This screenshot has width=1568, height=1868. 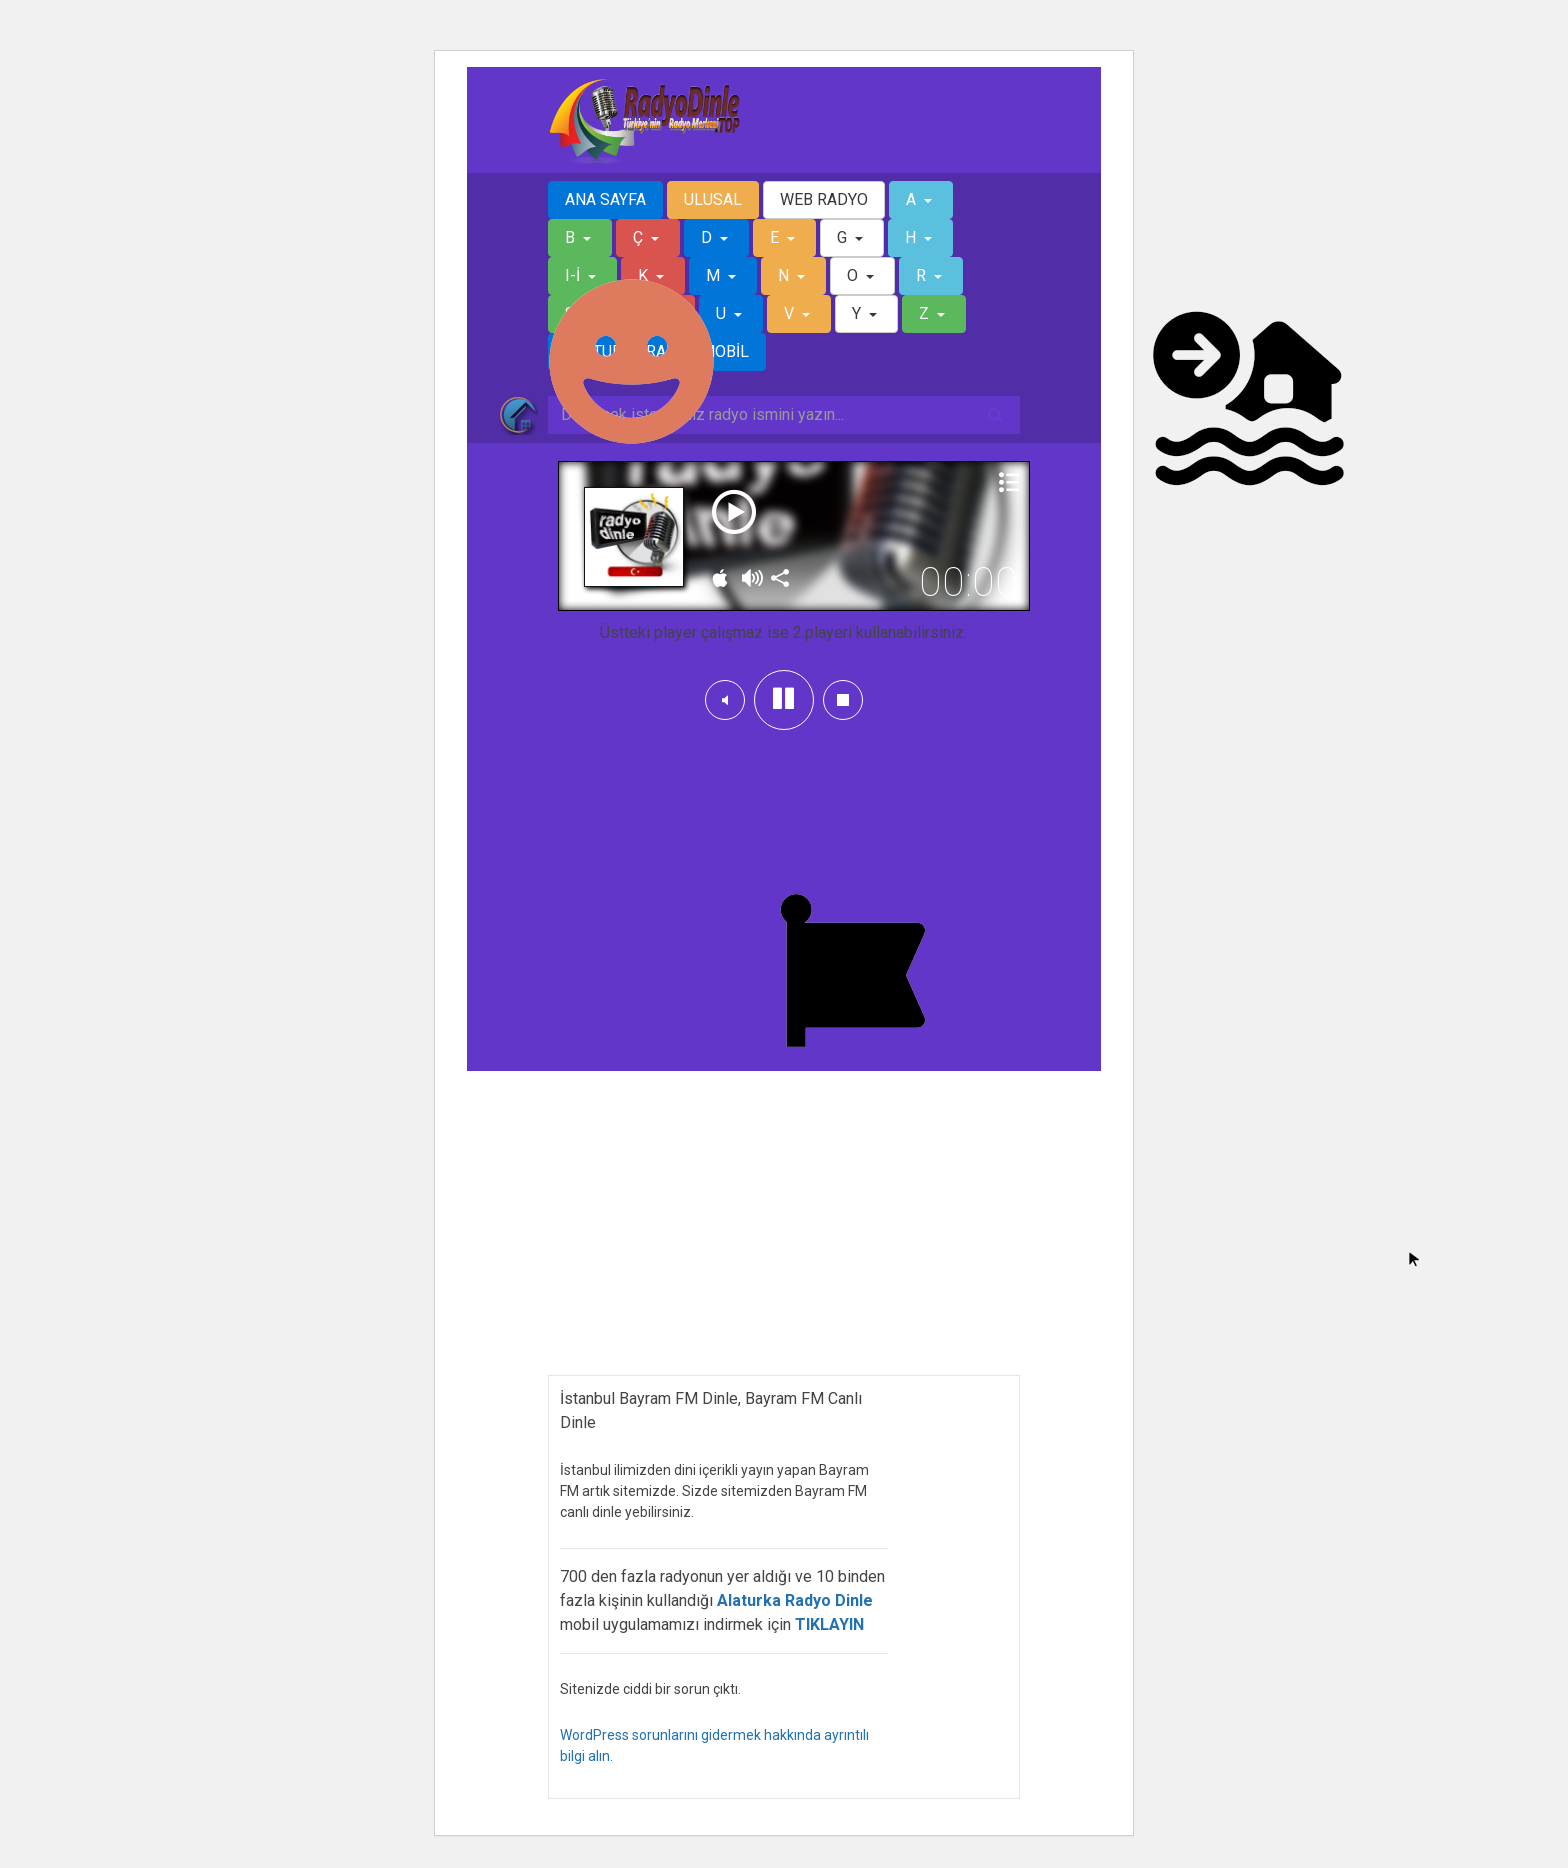 I want to click on font awesome brand logo, so click(x=853, y=970).